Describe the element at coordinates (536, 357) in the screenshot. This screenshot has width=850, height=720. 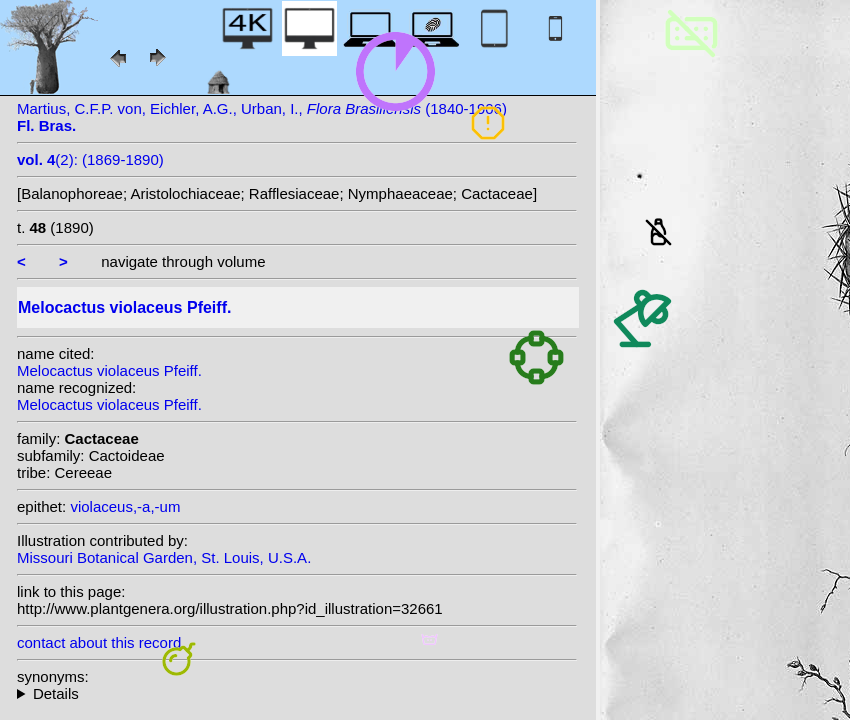
I see `edit vector path anchor points` at that location.